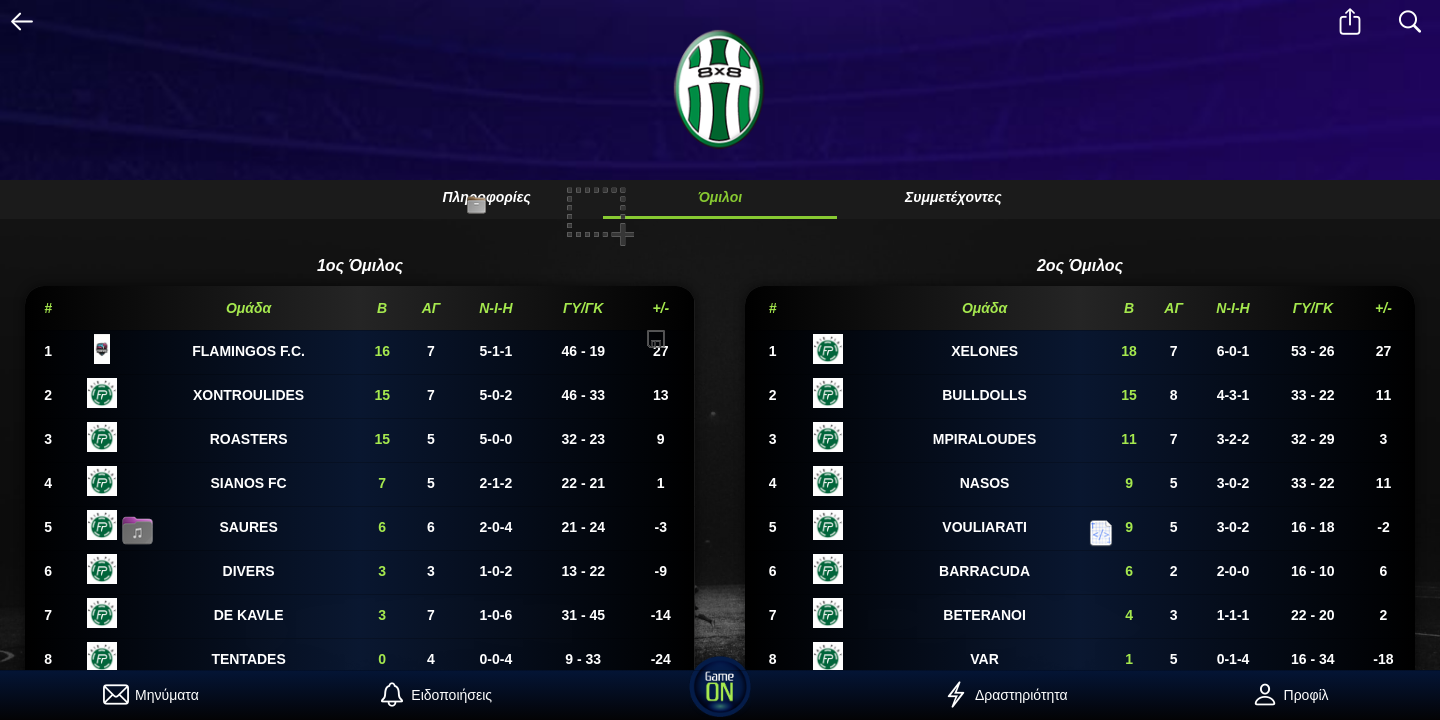  What do you see at coordinates (656, 339) in the screenshot?
I see `save current file or document` at bounding box center [656, 339].